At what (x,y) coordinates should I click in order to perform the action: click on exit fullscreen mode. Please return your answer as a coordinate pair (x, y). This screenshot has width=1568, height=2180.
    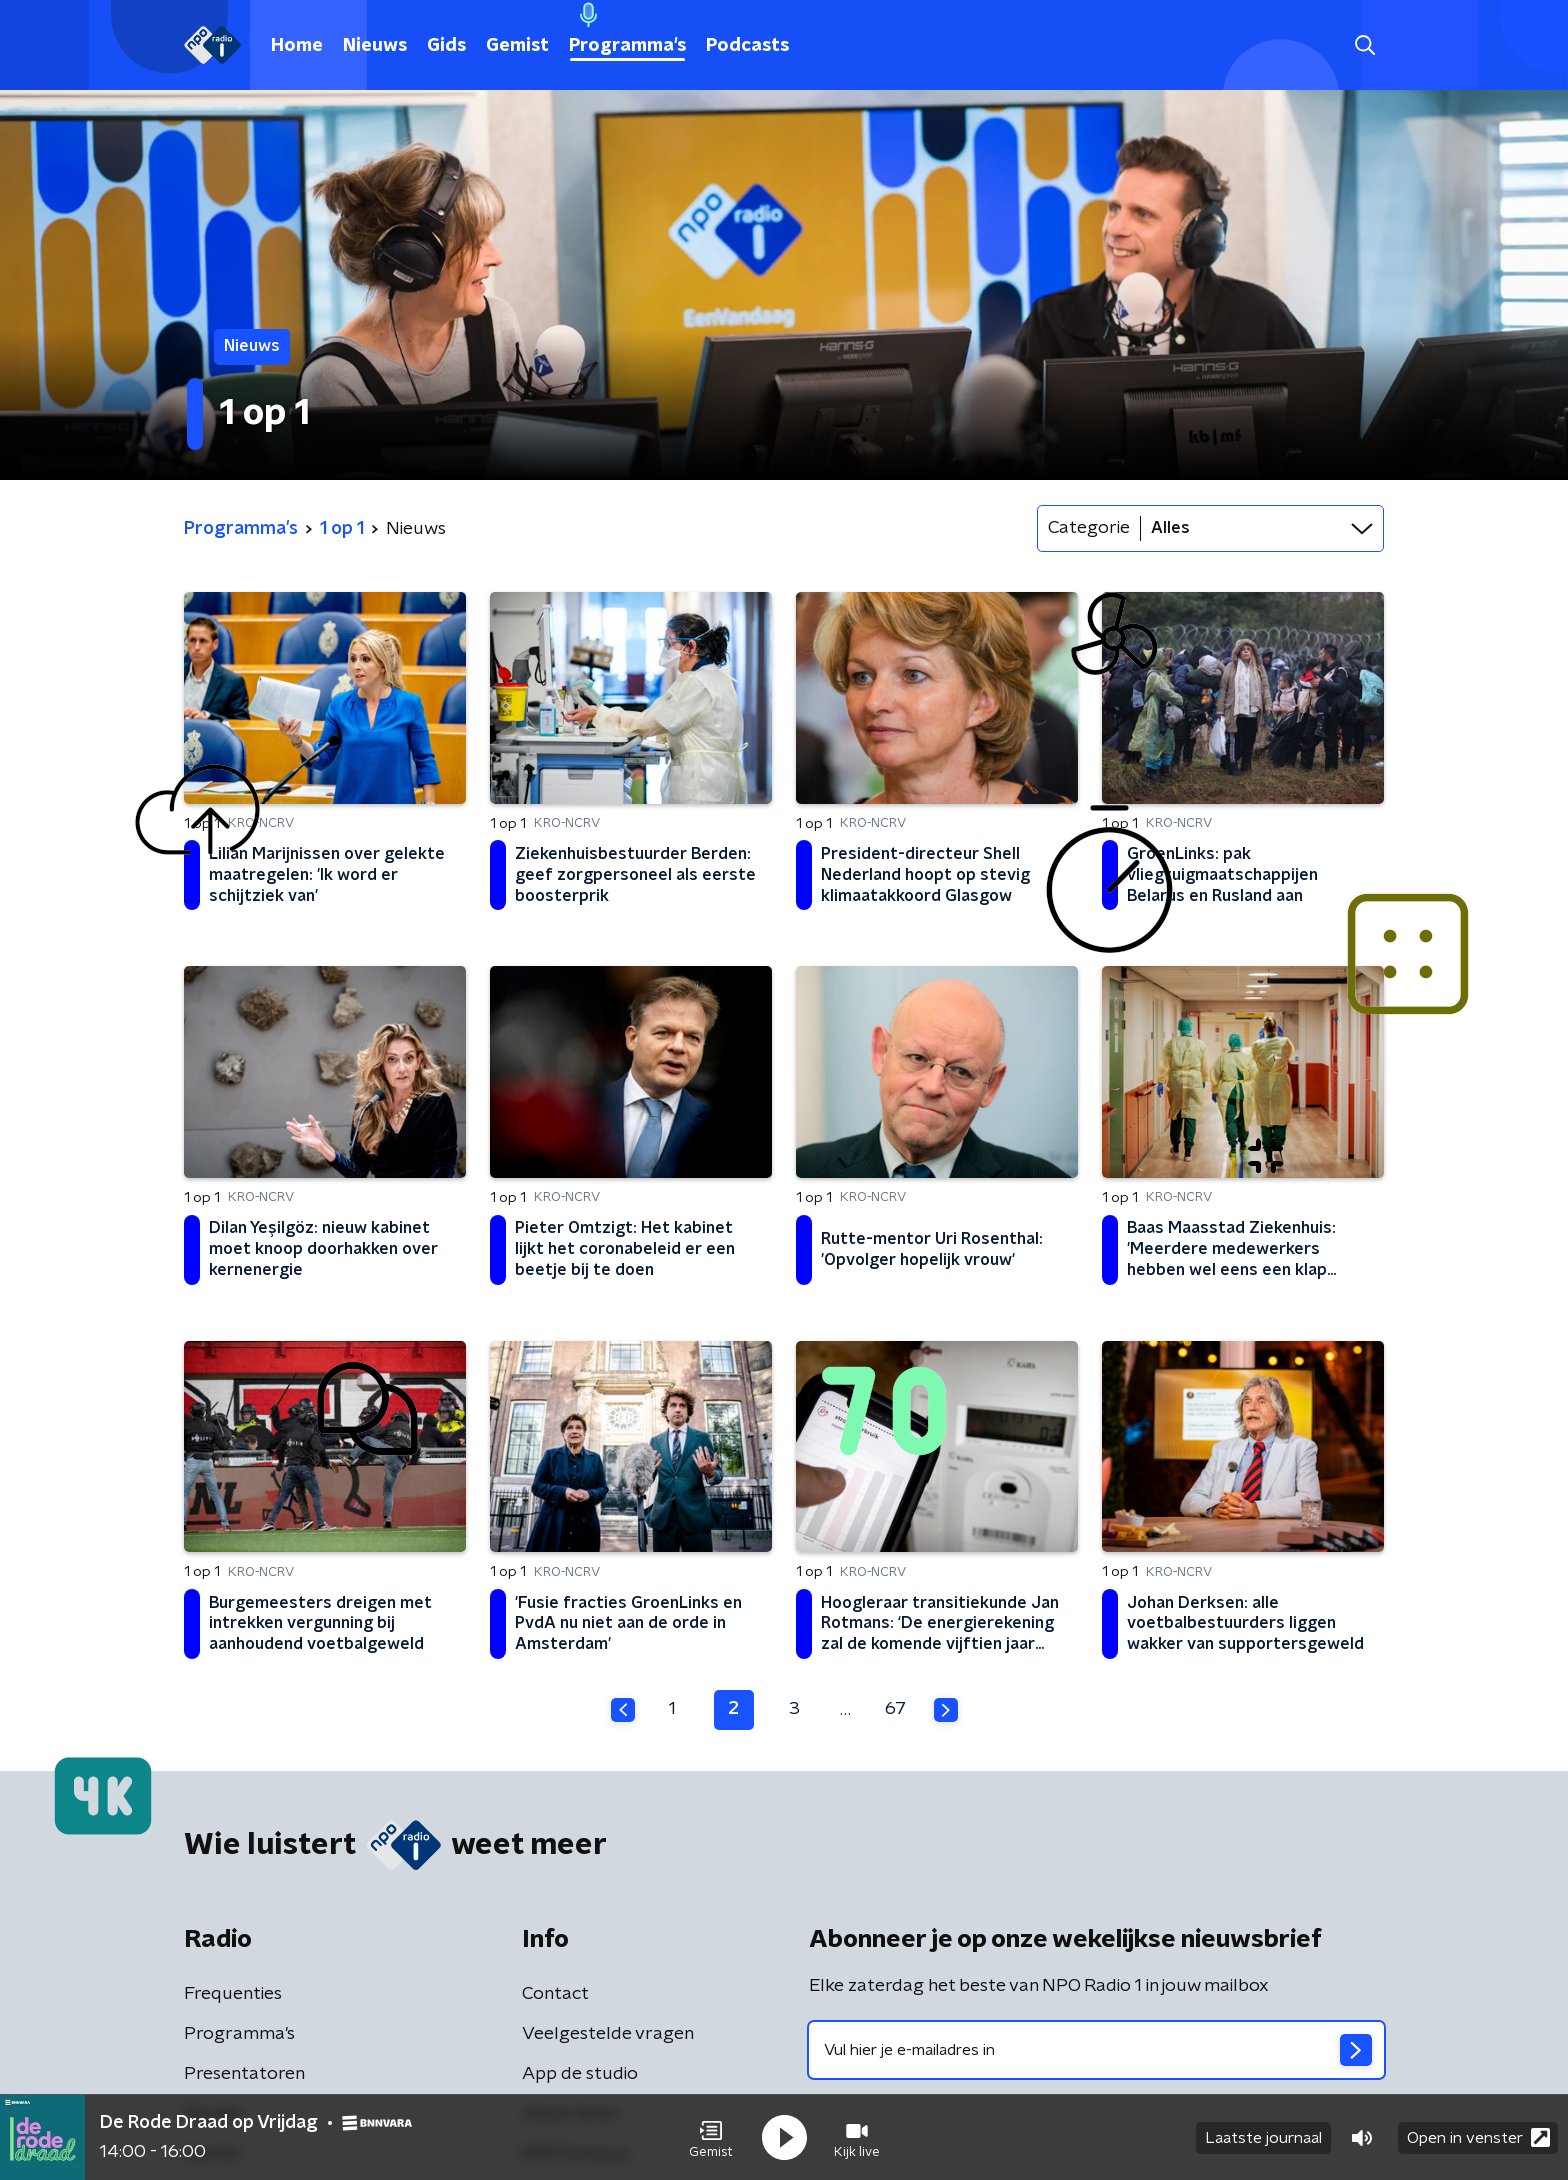
    Looking at the image, I should click on (1266, 1156).